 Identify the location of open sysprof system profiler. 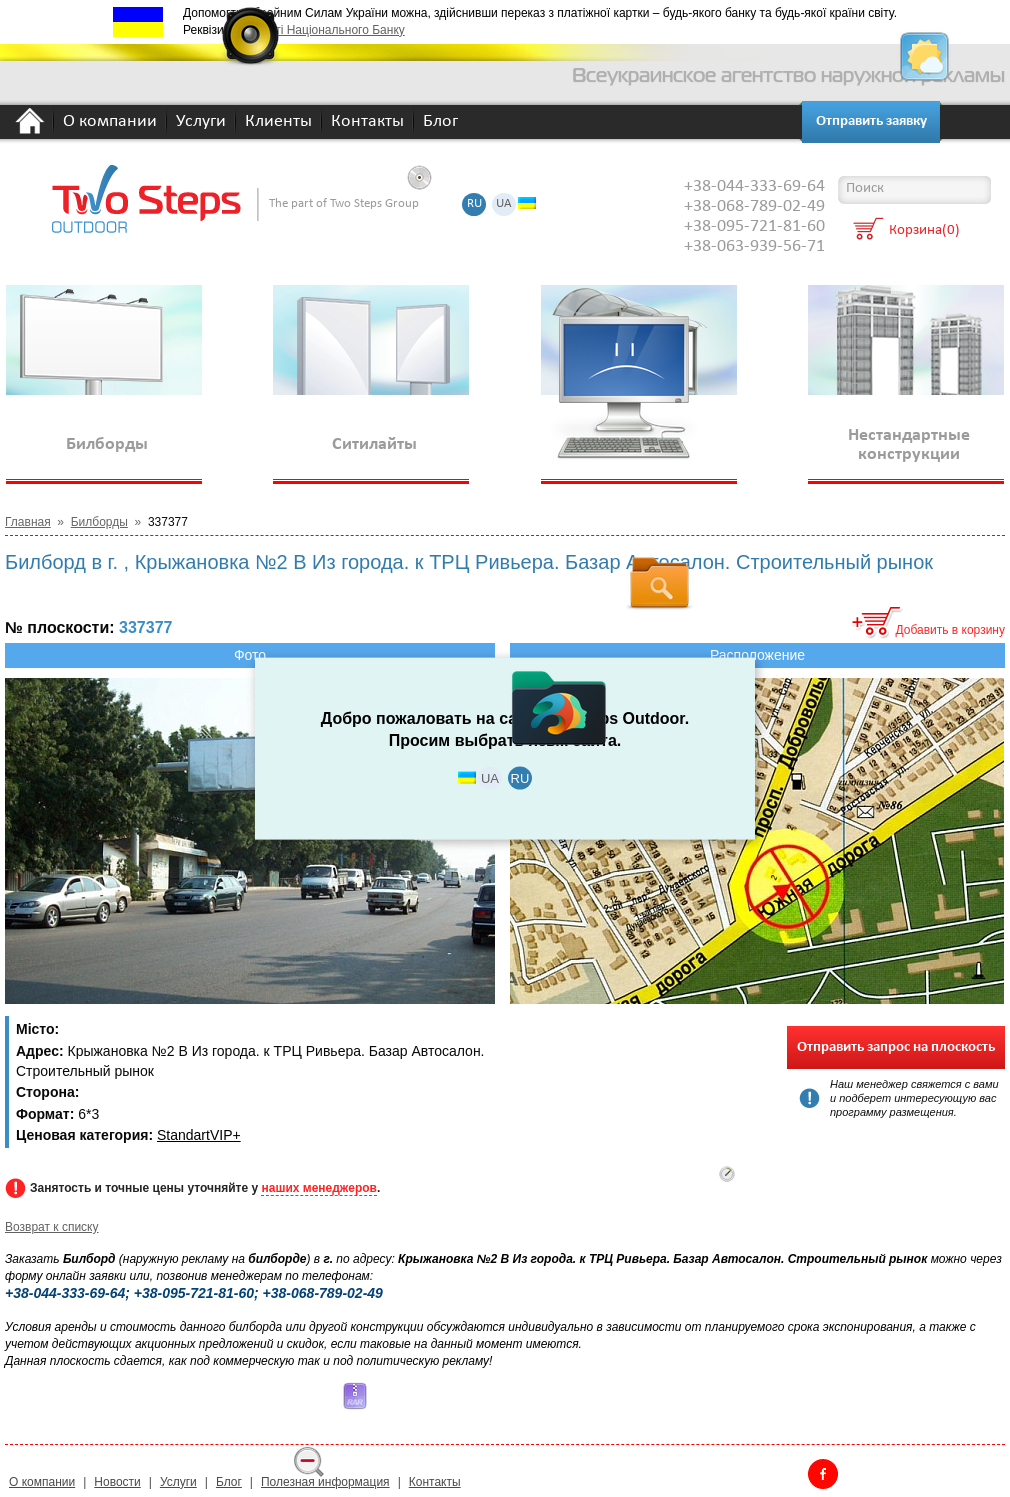
(727, 1174).